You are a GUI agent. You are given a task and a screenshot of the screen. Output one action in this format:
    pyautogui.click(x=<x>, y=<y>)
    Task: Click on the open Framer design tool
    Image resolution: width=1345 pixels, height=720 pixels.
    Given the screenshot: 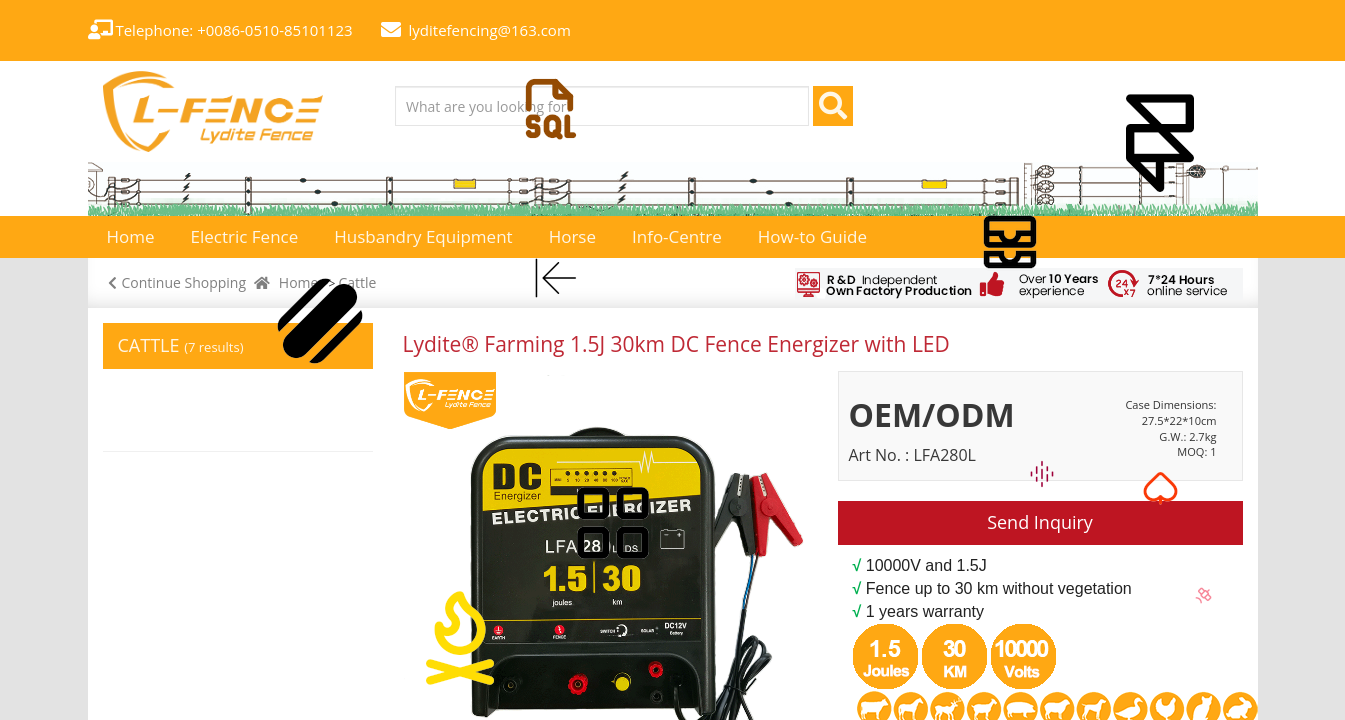 What is the action you would take?
    pyautogui.click(x=1160, y=141)
    